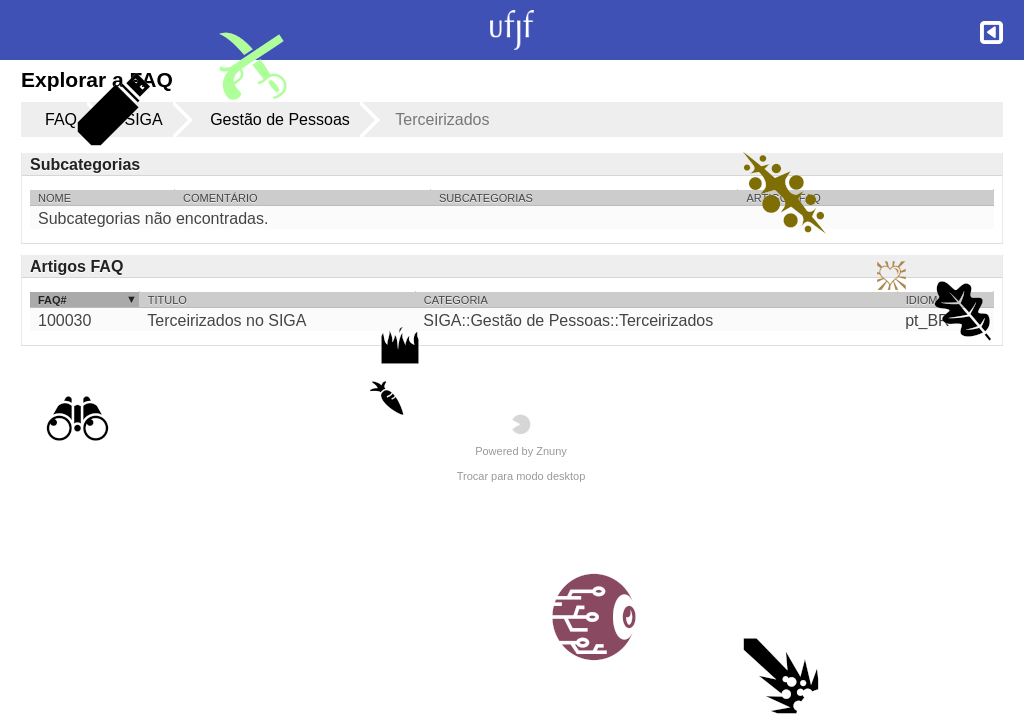 This screenshot has width=1024, height=720. What do you see at coordinates (963, 311) in the screenshot?
I see `represents nature or environmental category` at bounding box center [963, 311].